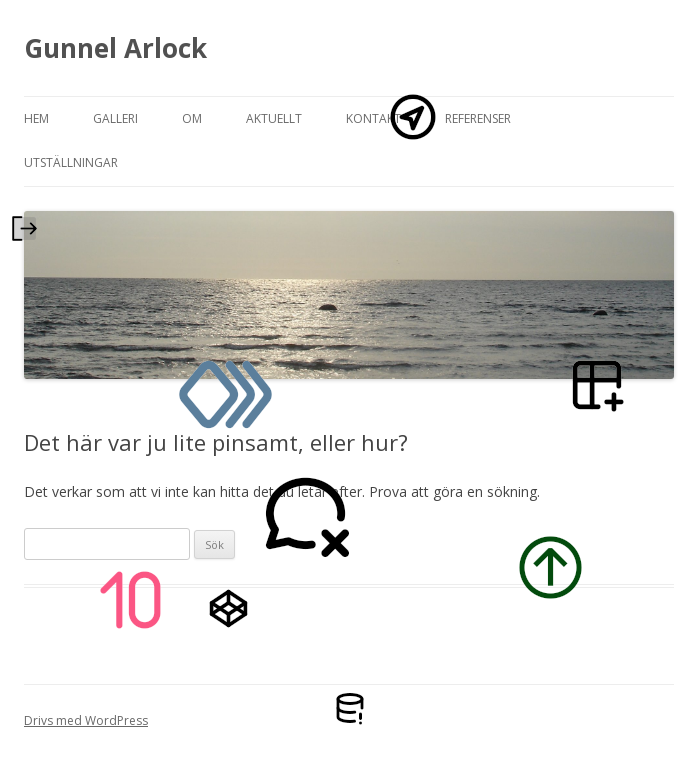 Image resolution: width=698 pixels, height=757 pixels. I want to click on scroll to top of page, so click(550, 567).